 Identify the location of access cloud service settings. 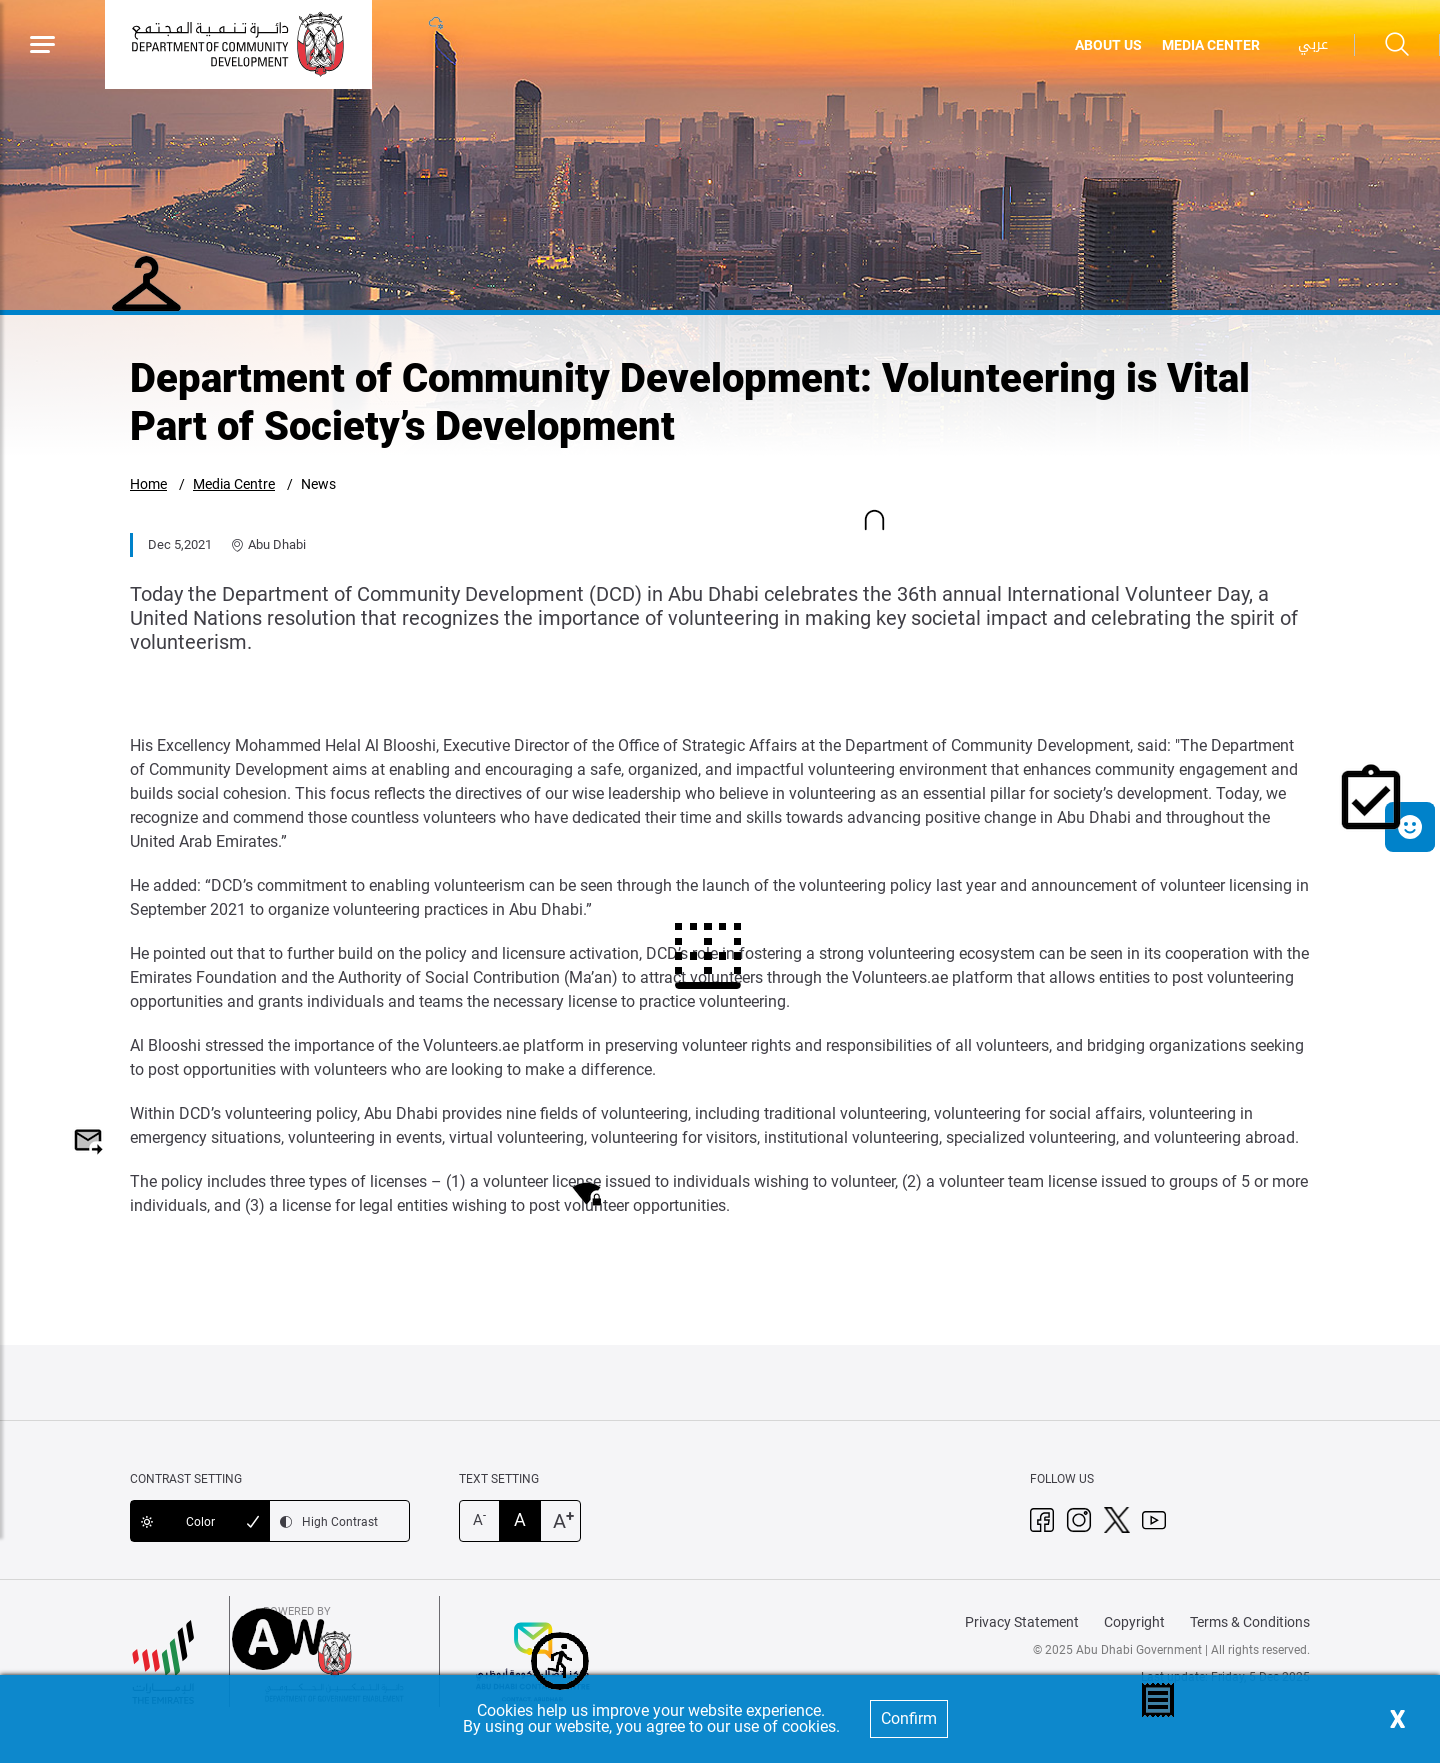
(436, 22).